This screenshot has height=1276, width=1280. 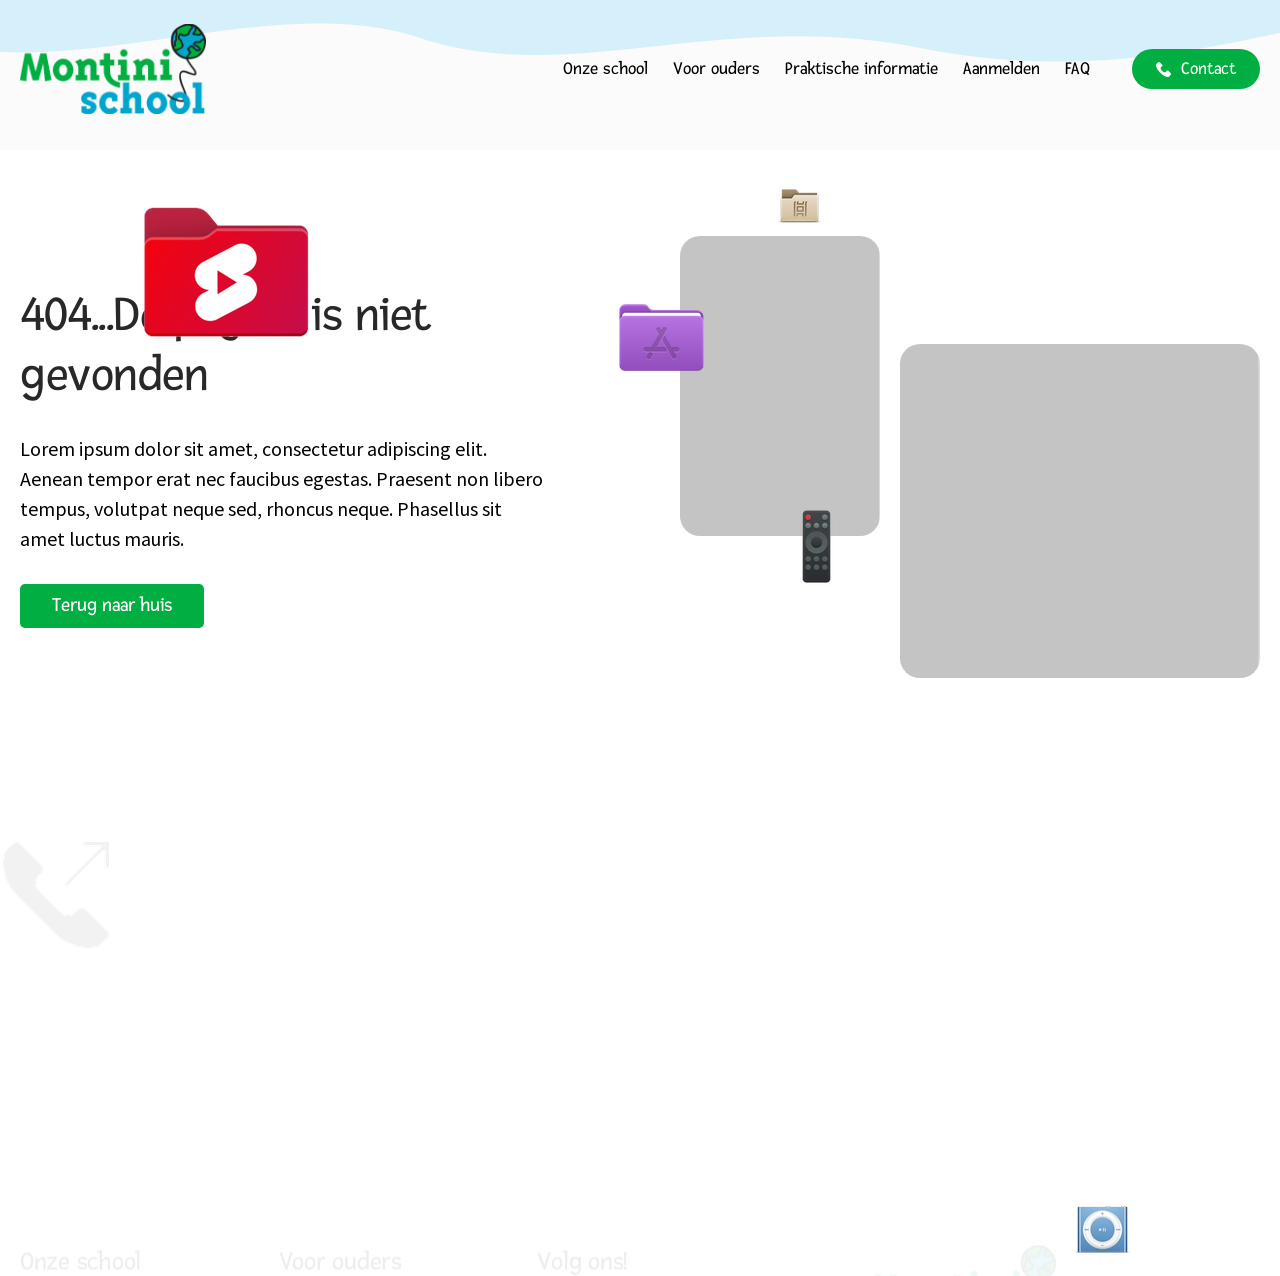 What do you see at coordinates (799, 207) in the screenshot?
I see `open your videos folder` at bounding box center [799, 207].